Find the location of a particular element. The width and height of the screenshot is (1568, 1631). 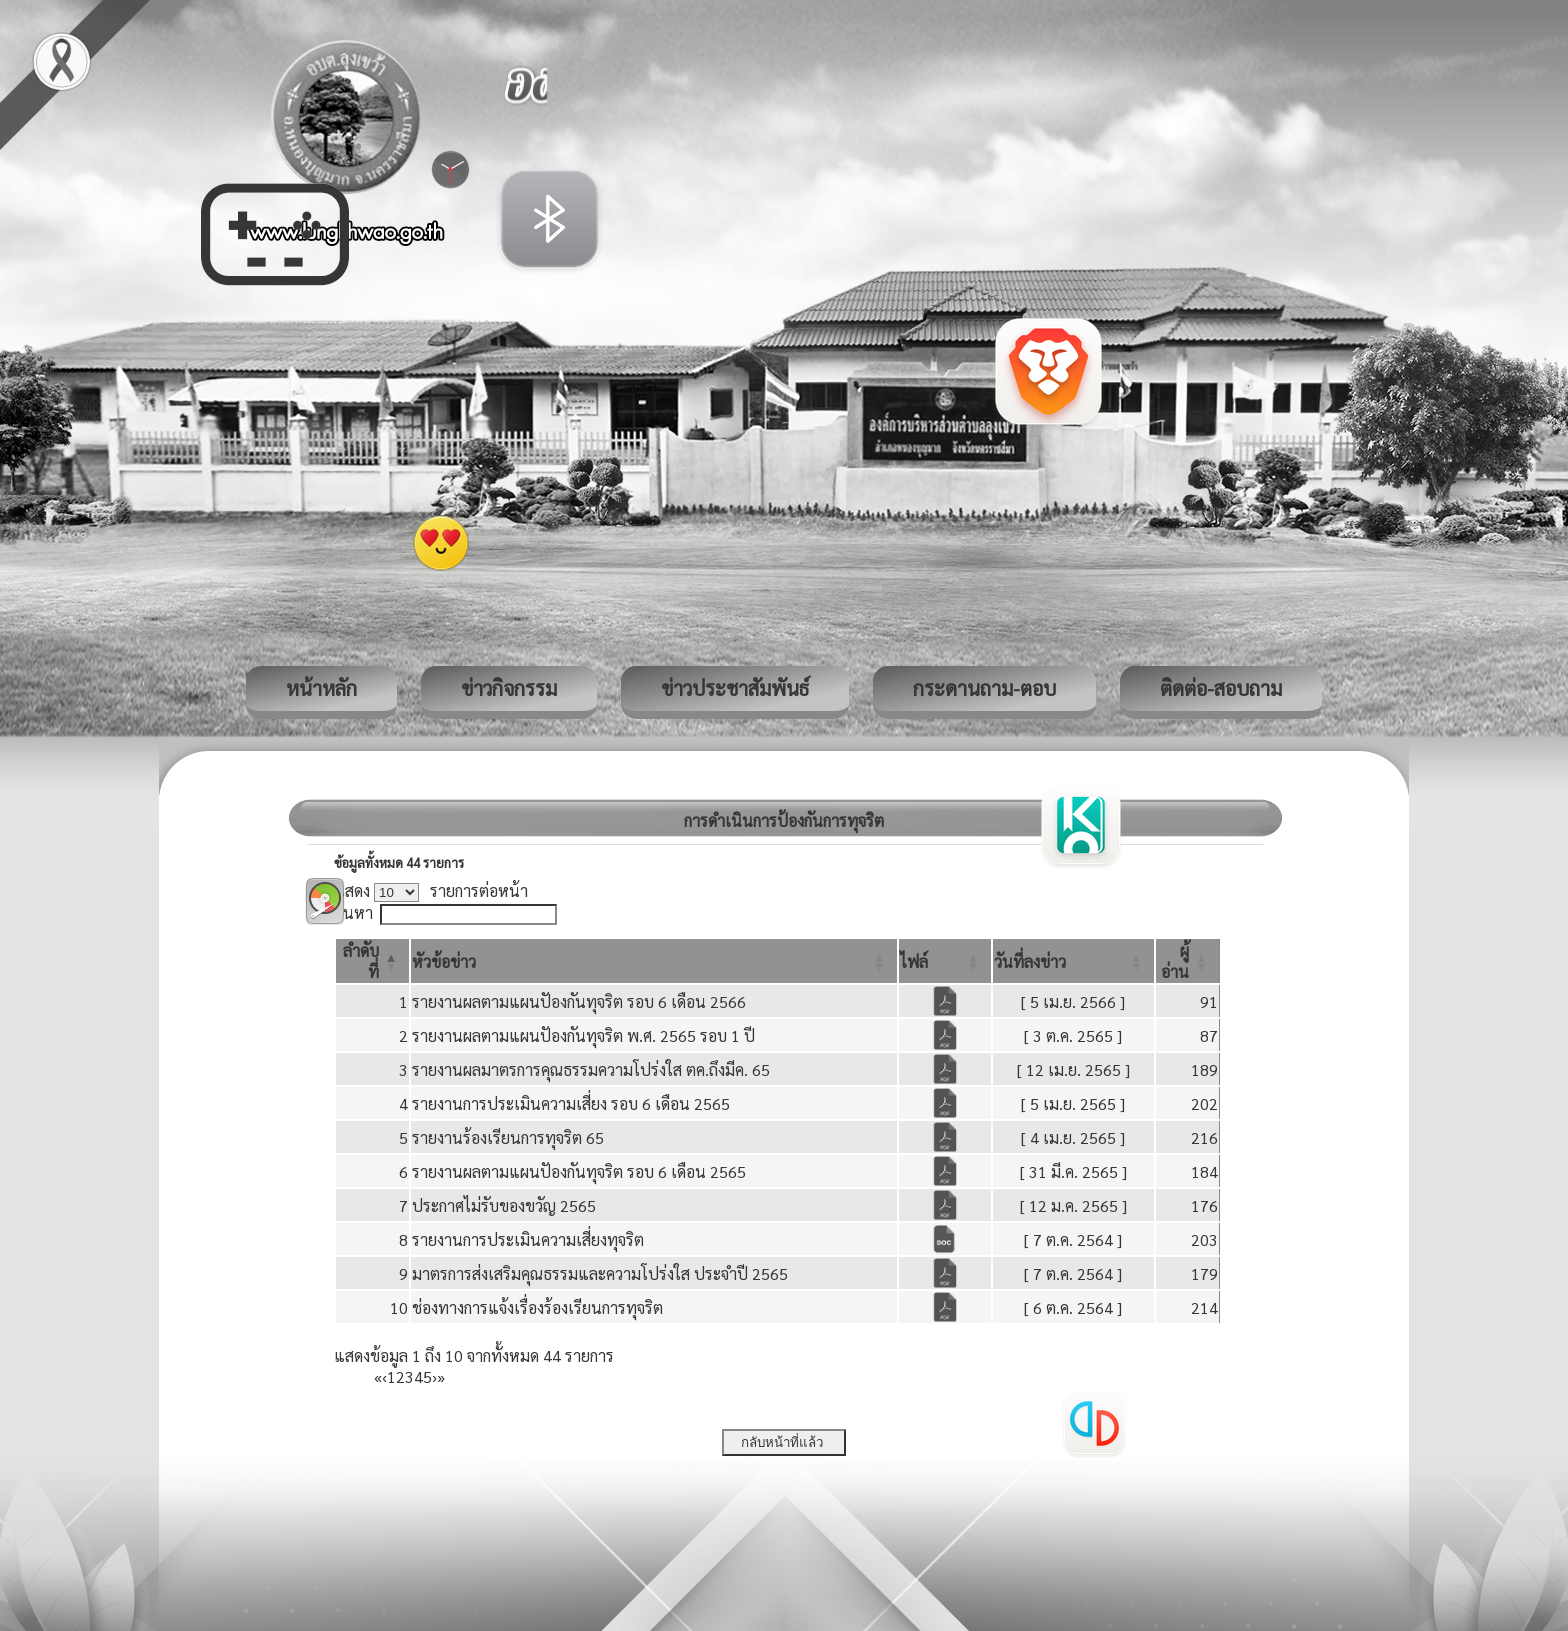

open the clocks application is located at coordinates (450, 169).